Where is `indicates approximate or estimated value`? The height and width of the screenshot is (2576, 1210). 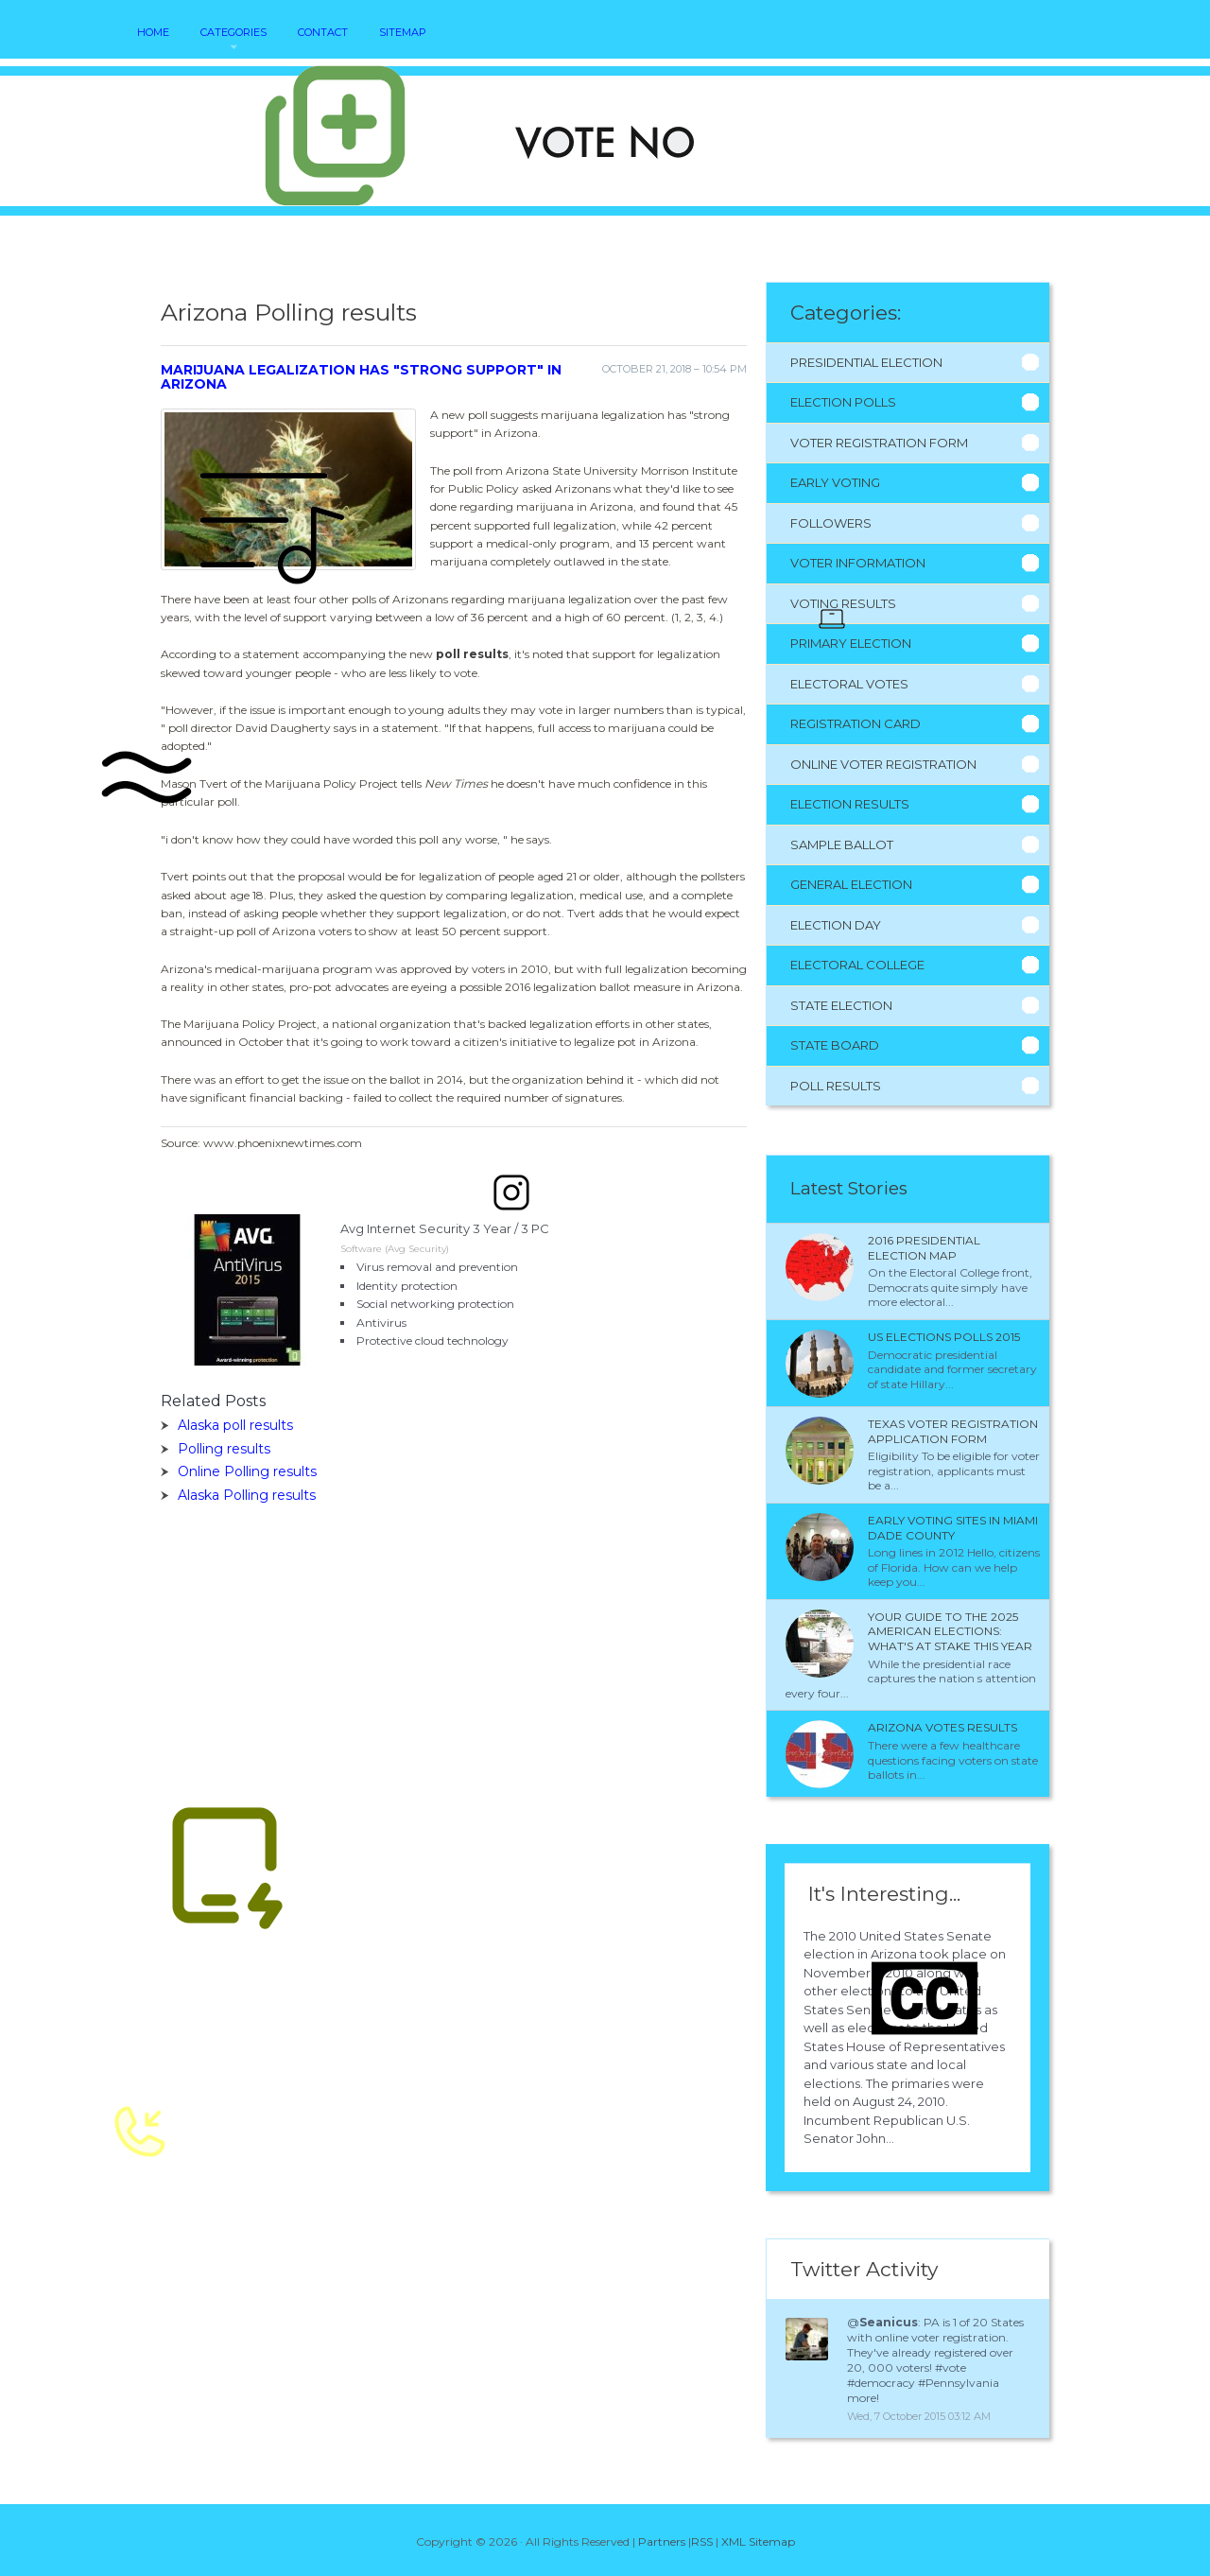
indicates approximate or estimated value is located at coordinates (147, 777).